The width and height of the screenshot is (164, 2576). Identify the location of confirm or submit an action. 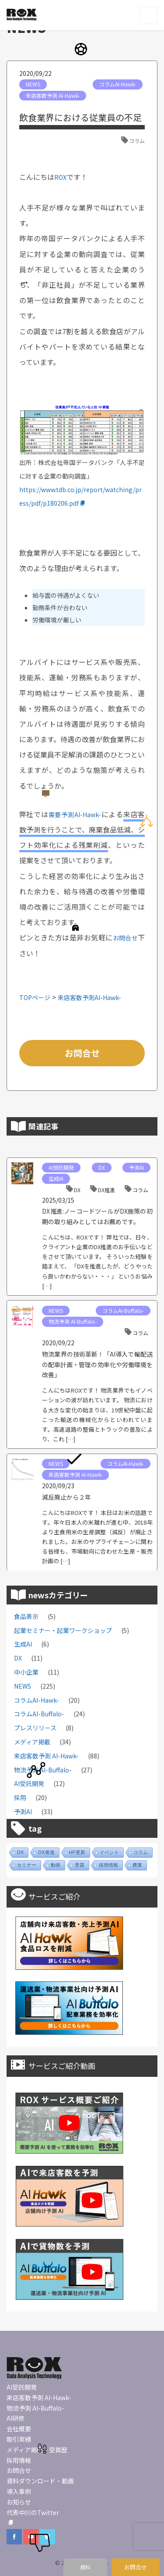
(74, 1458).